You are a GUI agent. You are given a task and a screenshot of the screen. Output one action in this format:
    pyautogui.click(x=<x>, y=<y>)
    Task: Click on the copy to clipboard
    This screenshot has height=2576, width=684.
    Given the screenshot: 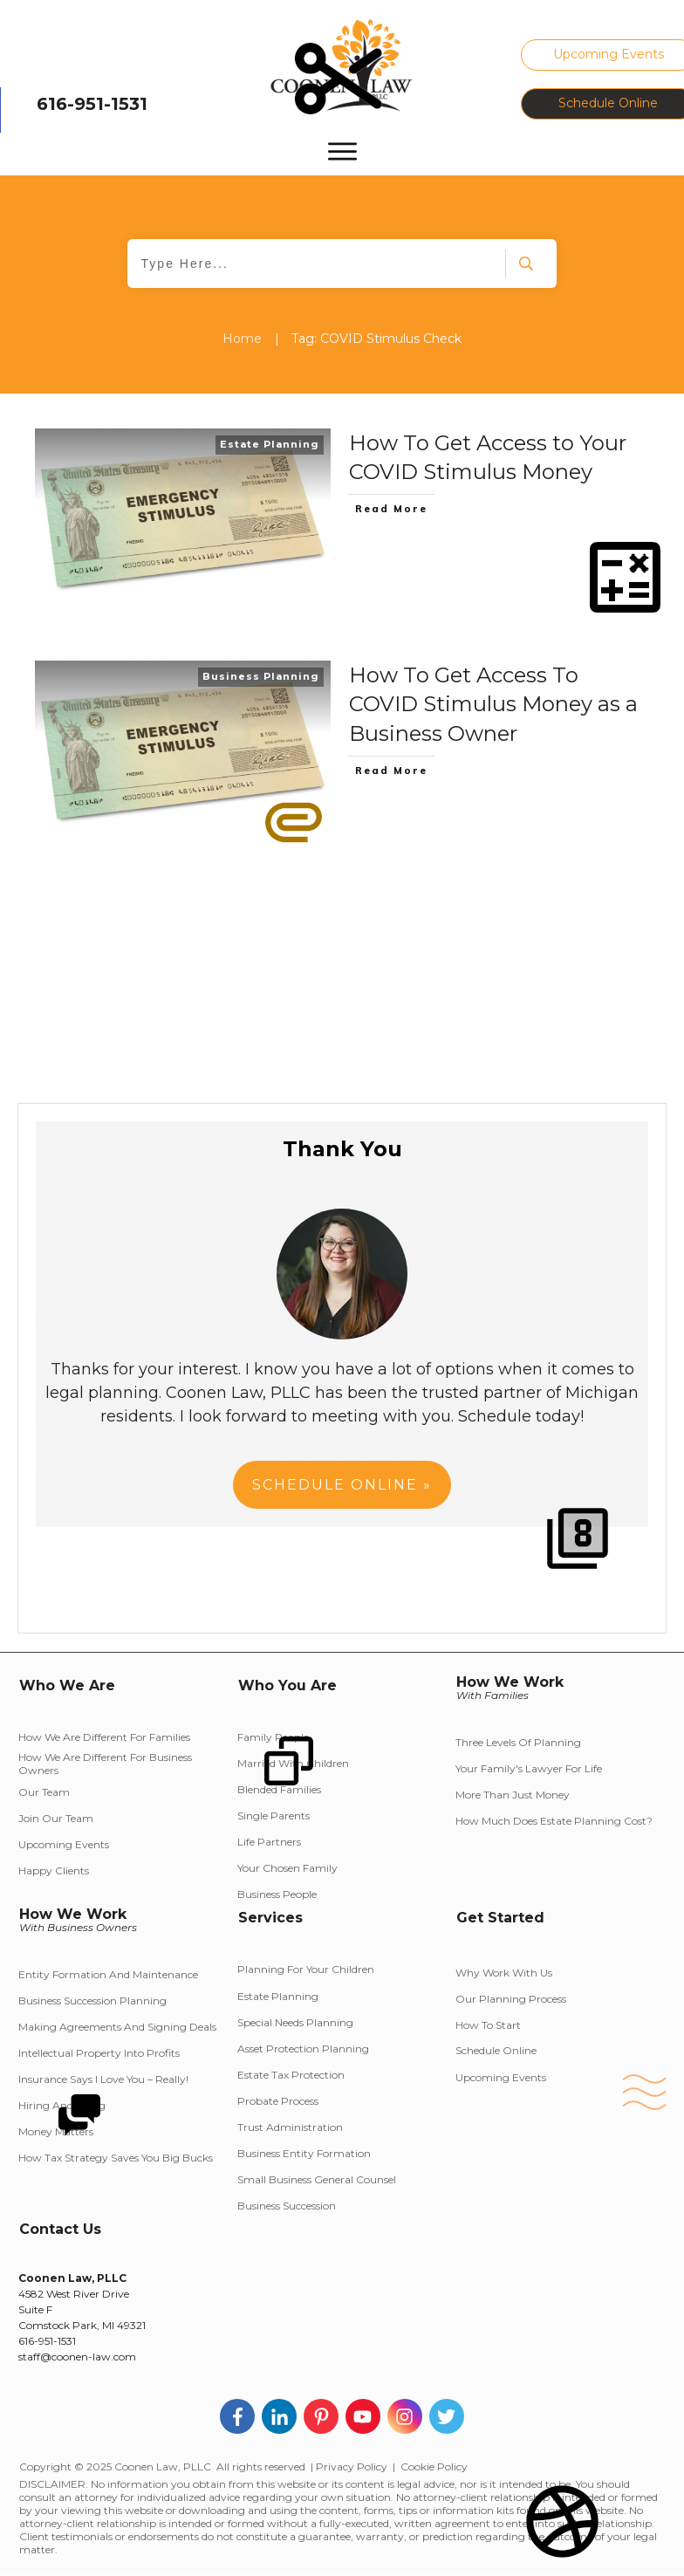 What is the action you would take?
    pyautogui.click(x=289, y=1761)
    